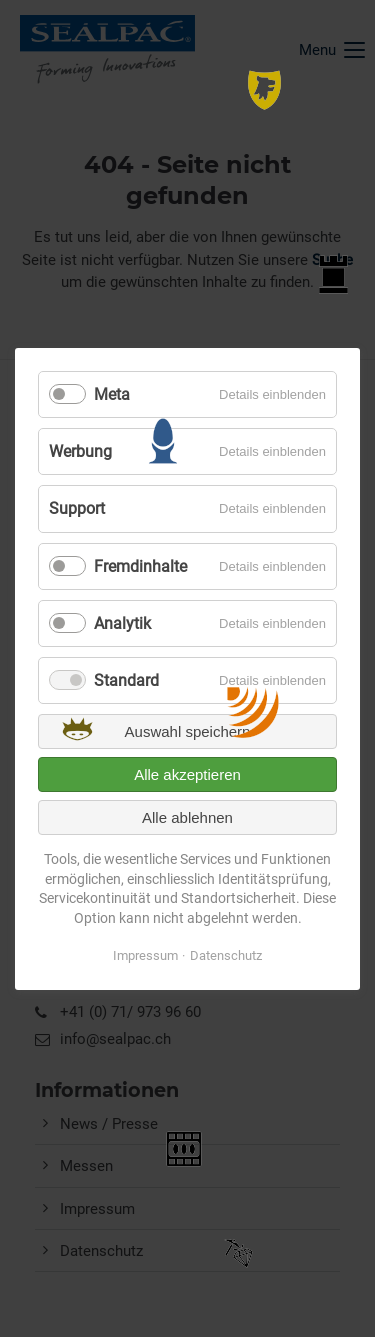 Image resolution: width=375 pixels, height=1337 pixels. What do you see at coordinates (184, 1149) in the screenshot?
I see `view video or film content` at bounding box center [184, 1149].